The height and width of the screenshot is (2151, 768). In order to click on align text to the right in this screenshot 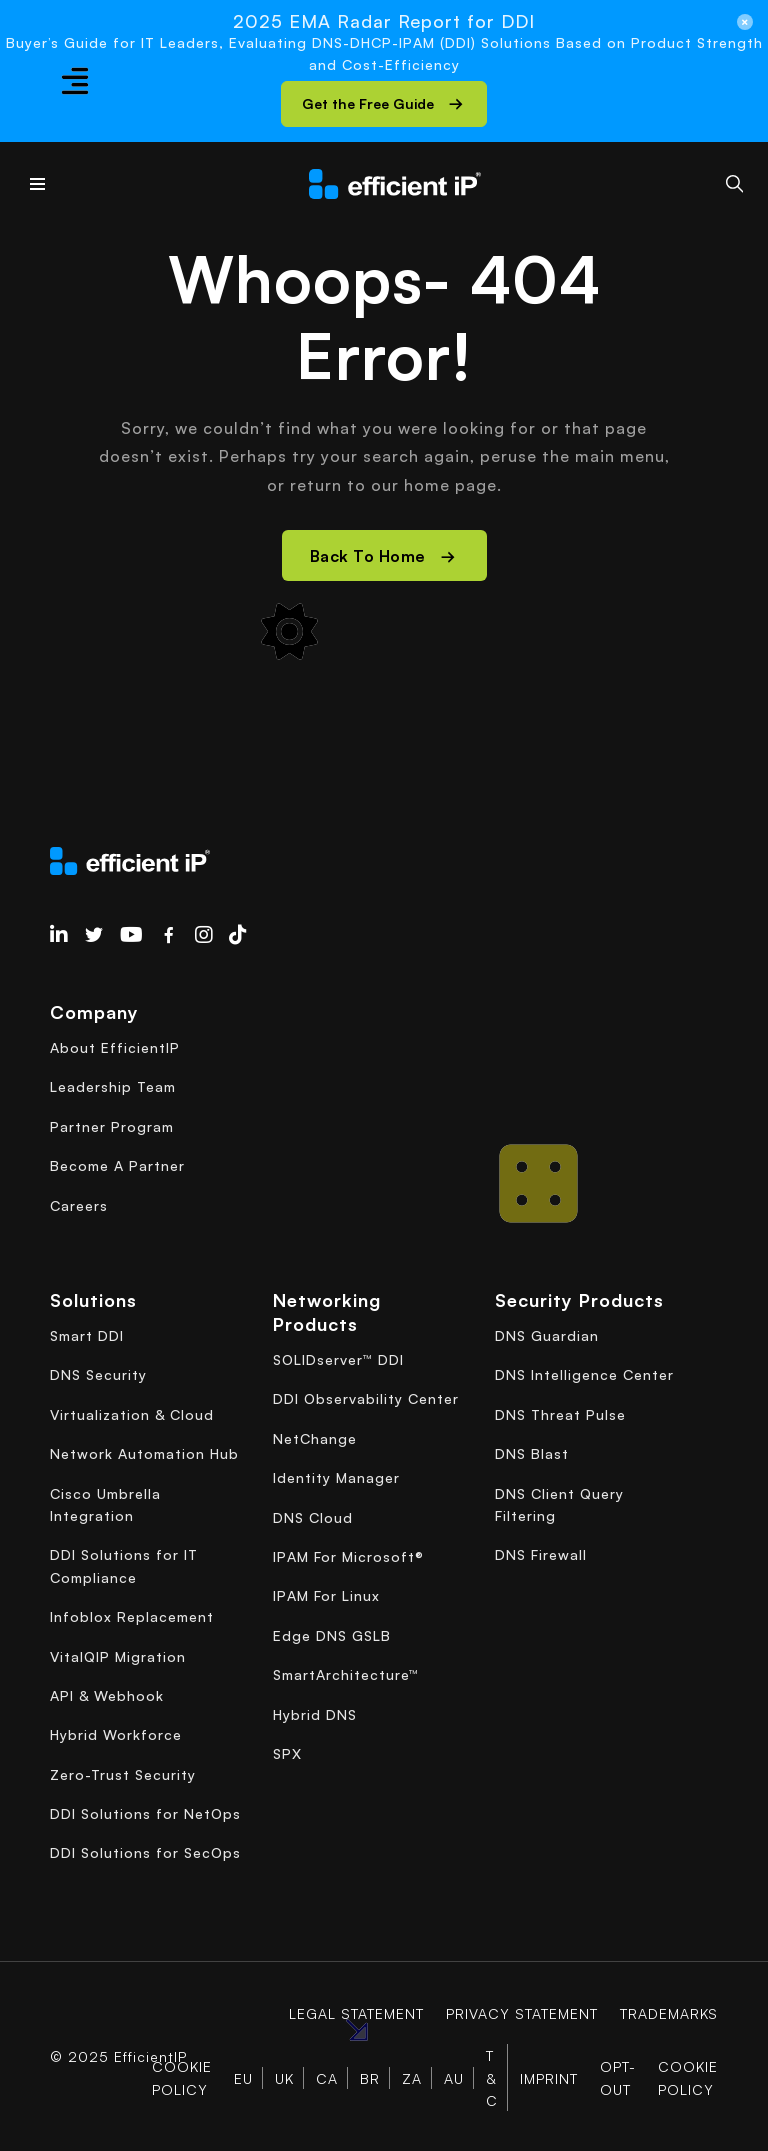, I will do `click(75, 81)`.